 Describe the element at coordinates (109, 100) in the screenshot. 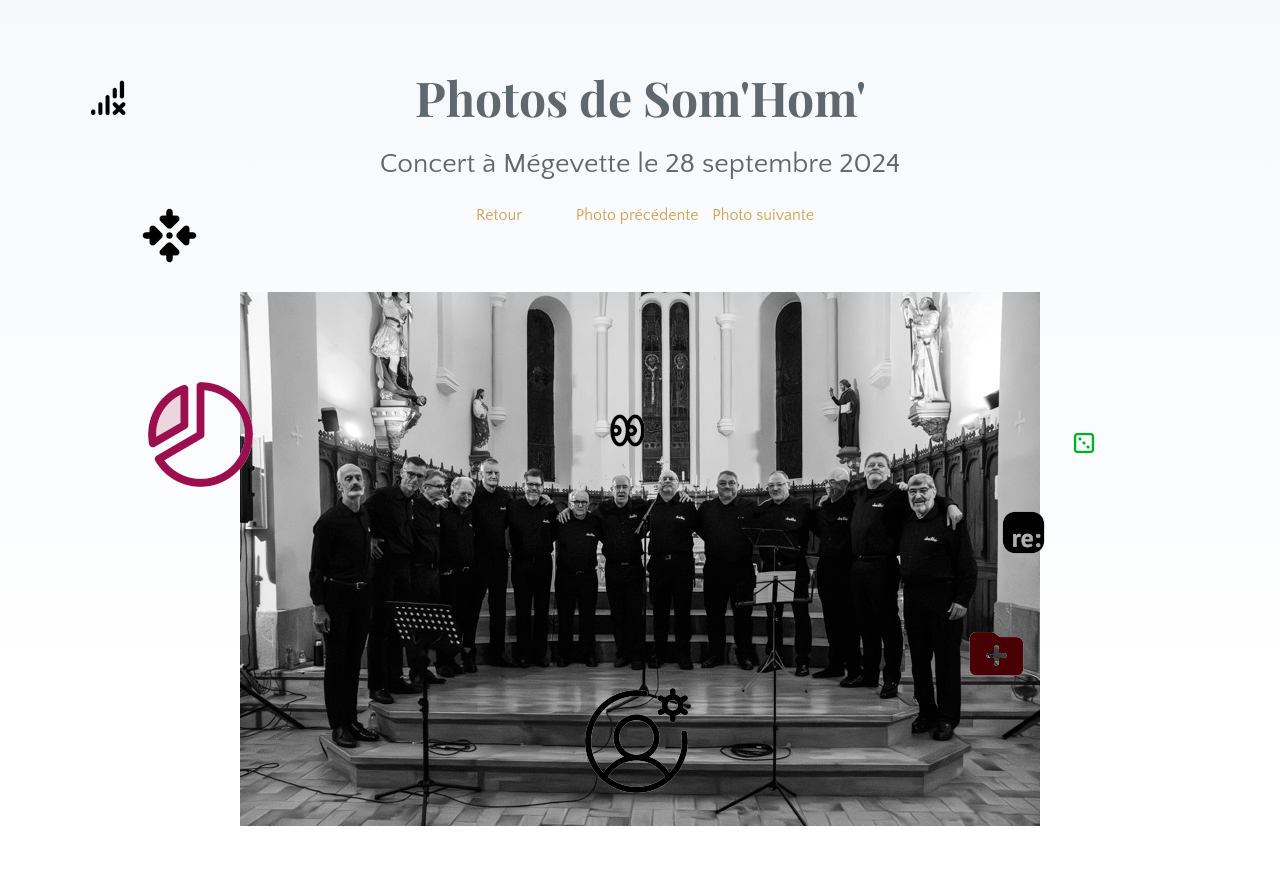

I see `no cellular signal available` at that location.